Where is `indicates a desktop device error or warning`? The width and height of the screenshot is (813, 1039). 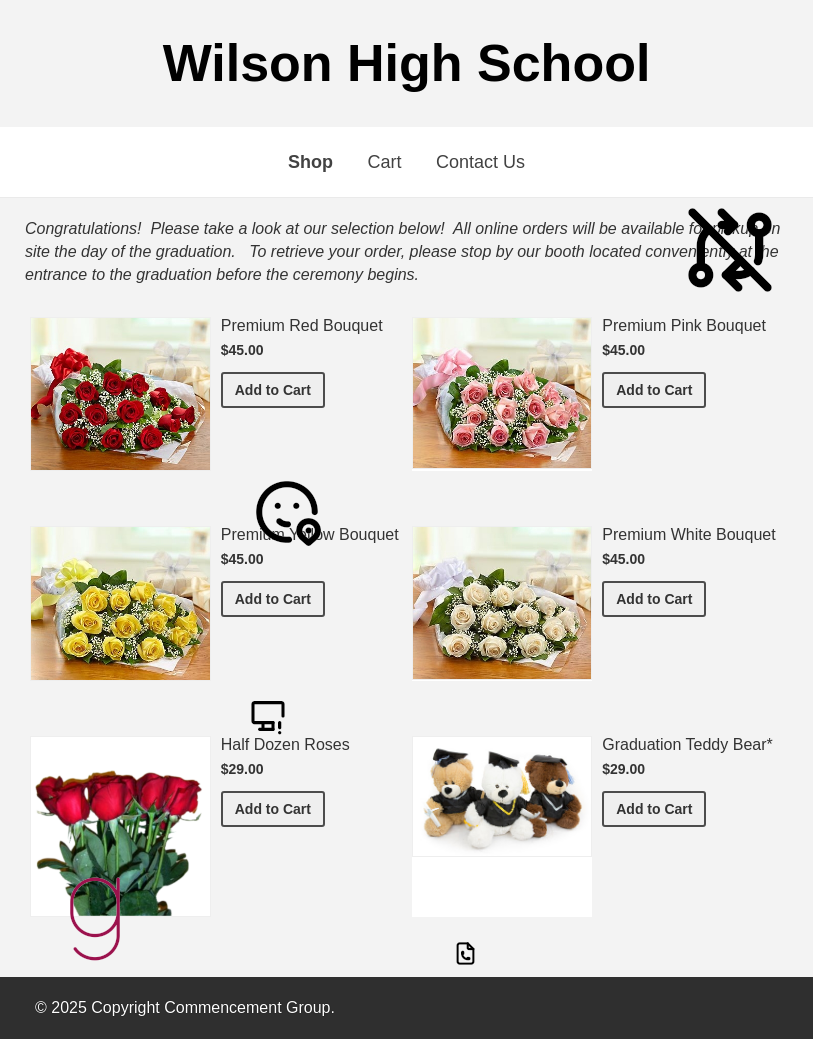 indicates a desktop device error or warning is located at coordinates (268, 716).